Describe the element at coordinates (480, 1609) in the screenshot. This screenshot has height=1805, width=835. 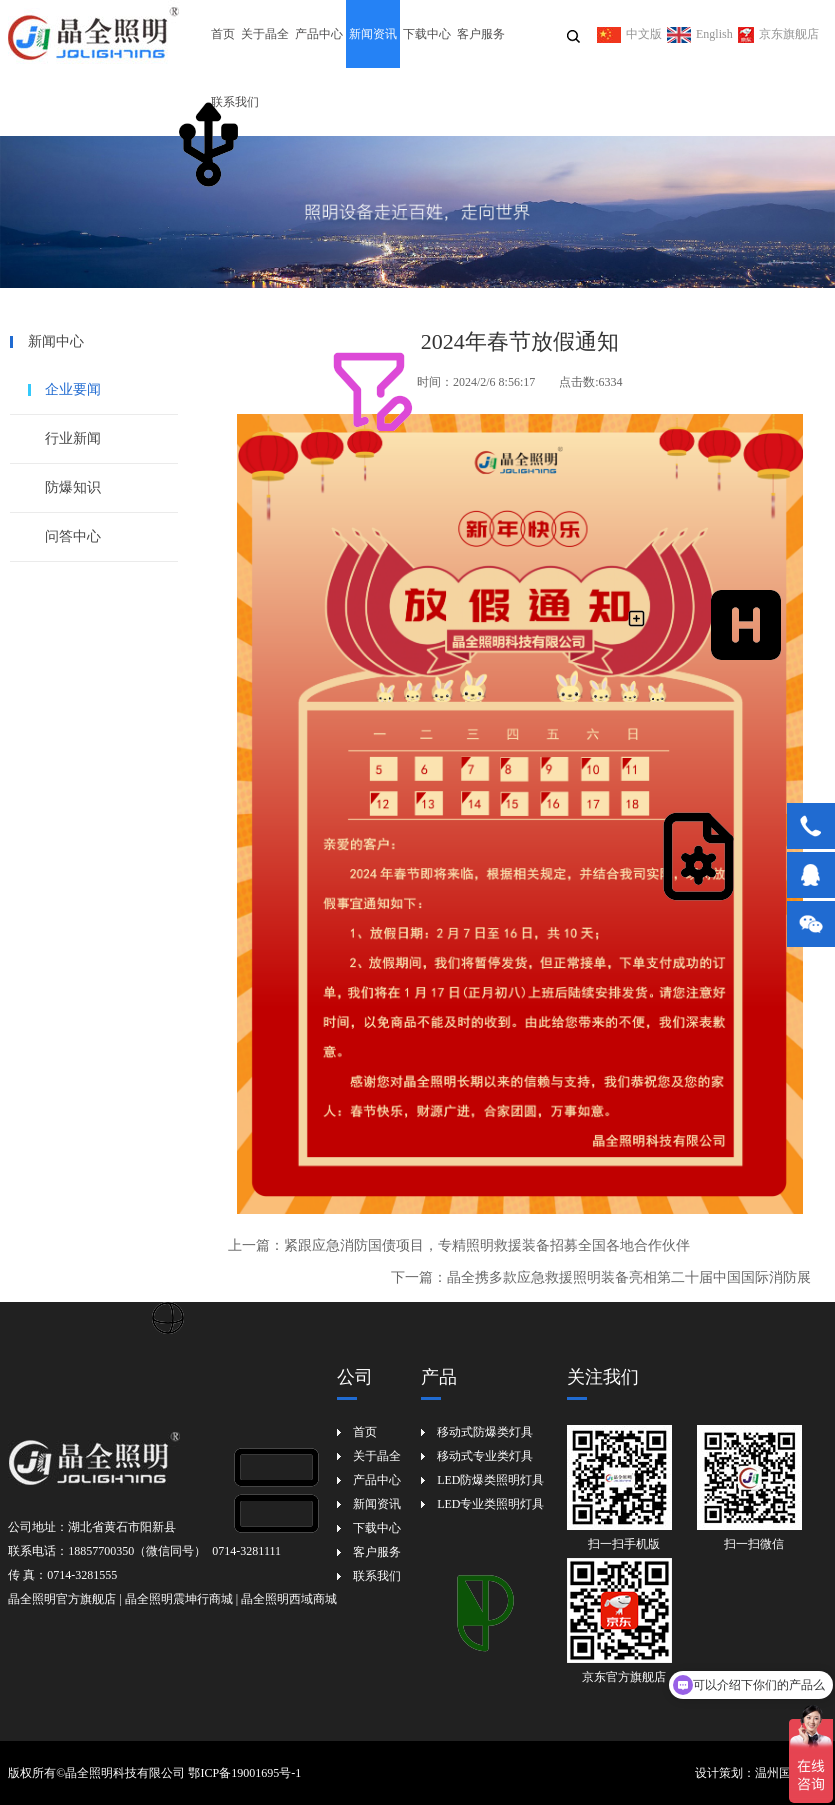
I see `phosphor icons logo` at that location.